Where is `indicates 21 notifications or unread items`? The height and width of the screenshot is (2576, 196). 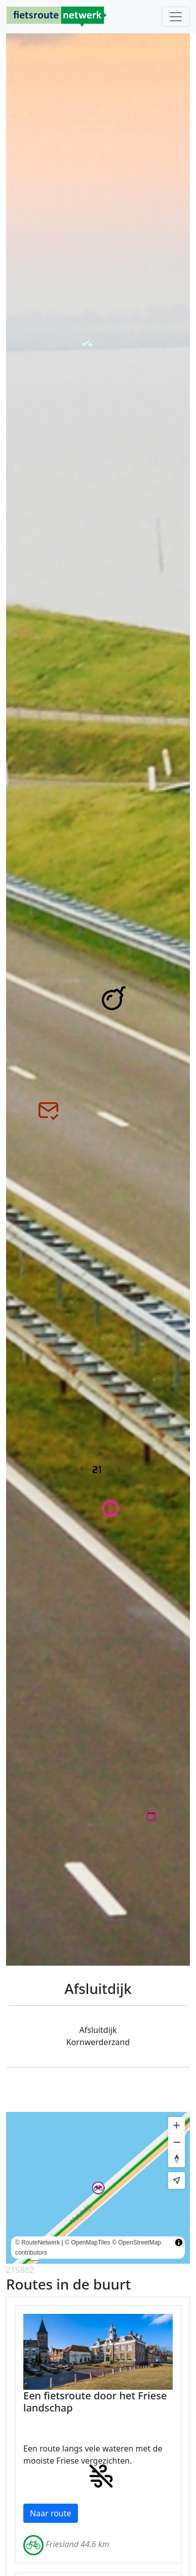 indicates 21 notifications or unread items is located at coordinates (97, 1470).